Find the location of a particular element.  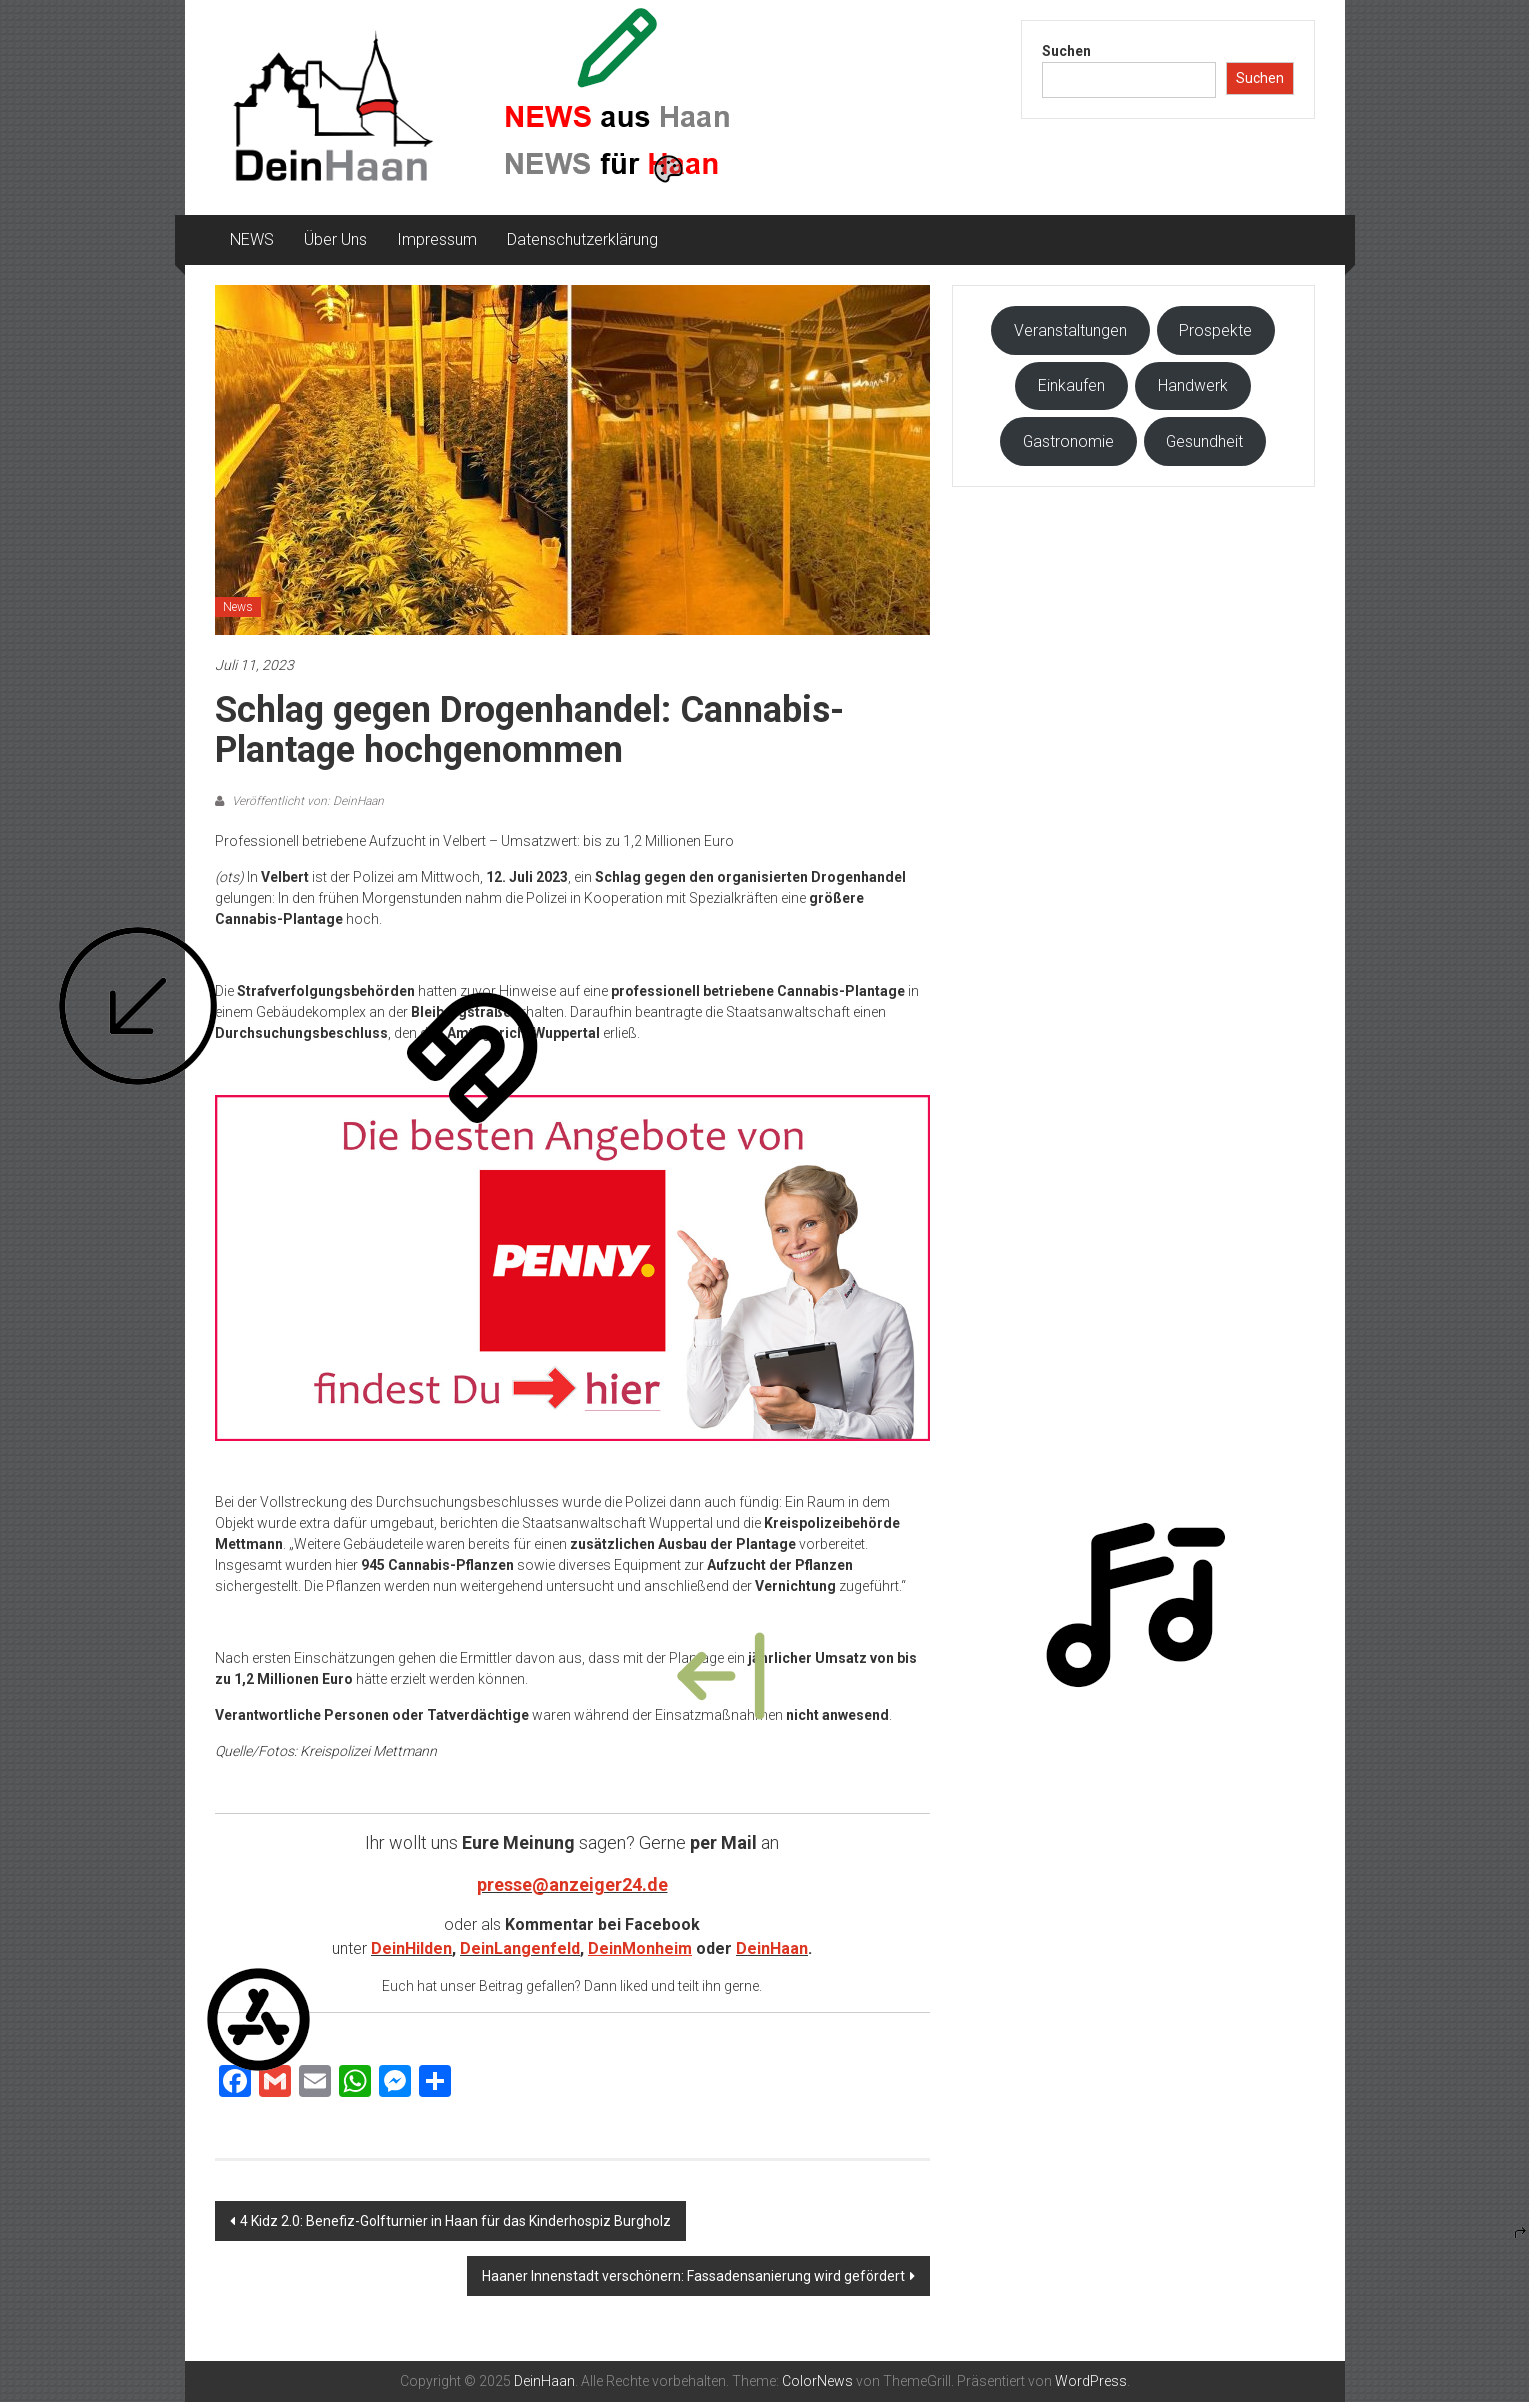

forward or share content is located at coordinates (1520, 2233).